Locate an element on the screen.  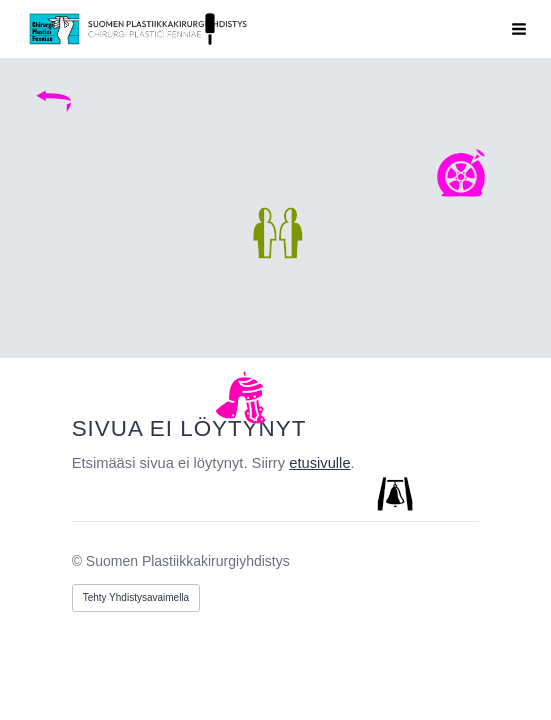
select roman soldier or centurion character class is located at coordinates (240, 397).